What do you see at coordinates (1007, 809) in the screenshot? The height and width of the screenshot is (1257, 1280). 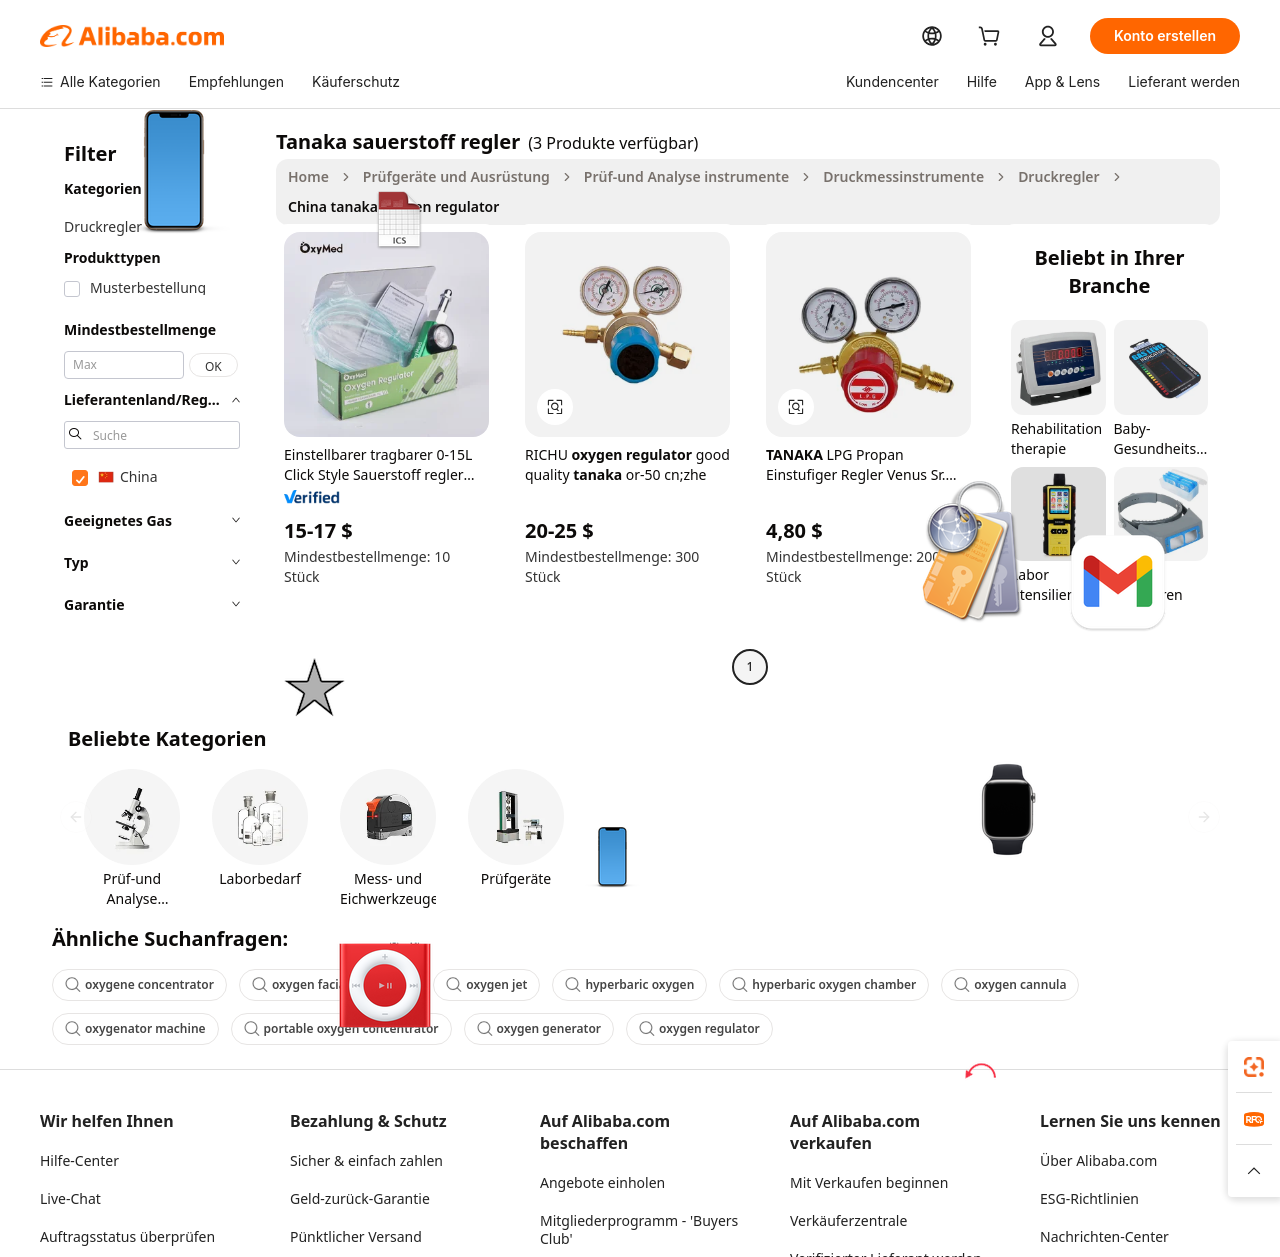 I see `apple watch series 8 device icon` at bounding box center [1007, 809].